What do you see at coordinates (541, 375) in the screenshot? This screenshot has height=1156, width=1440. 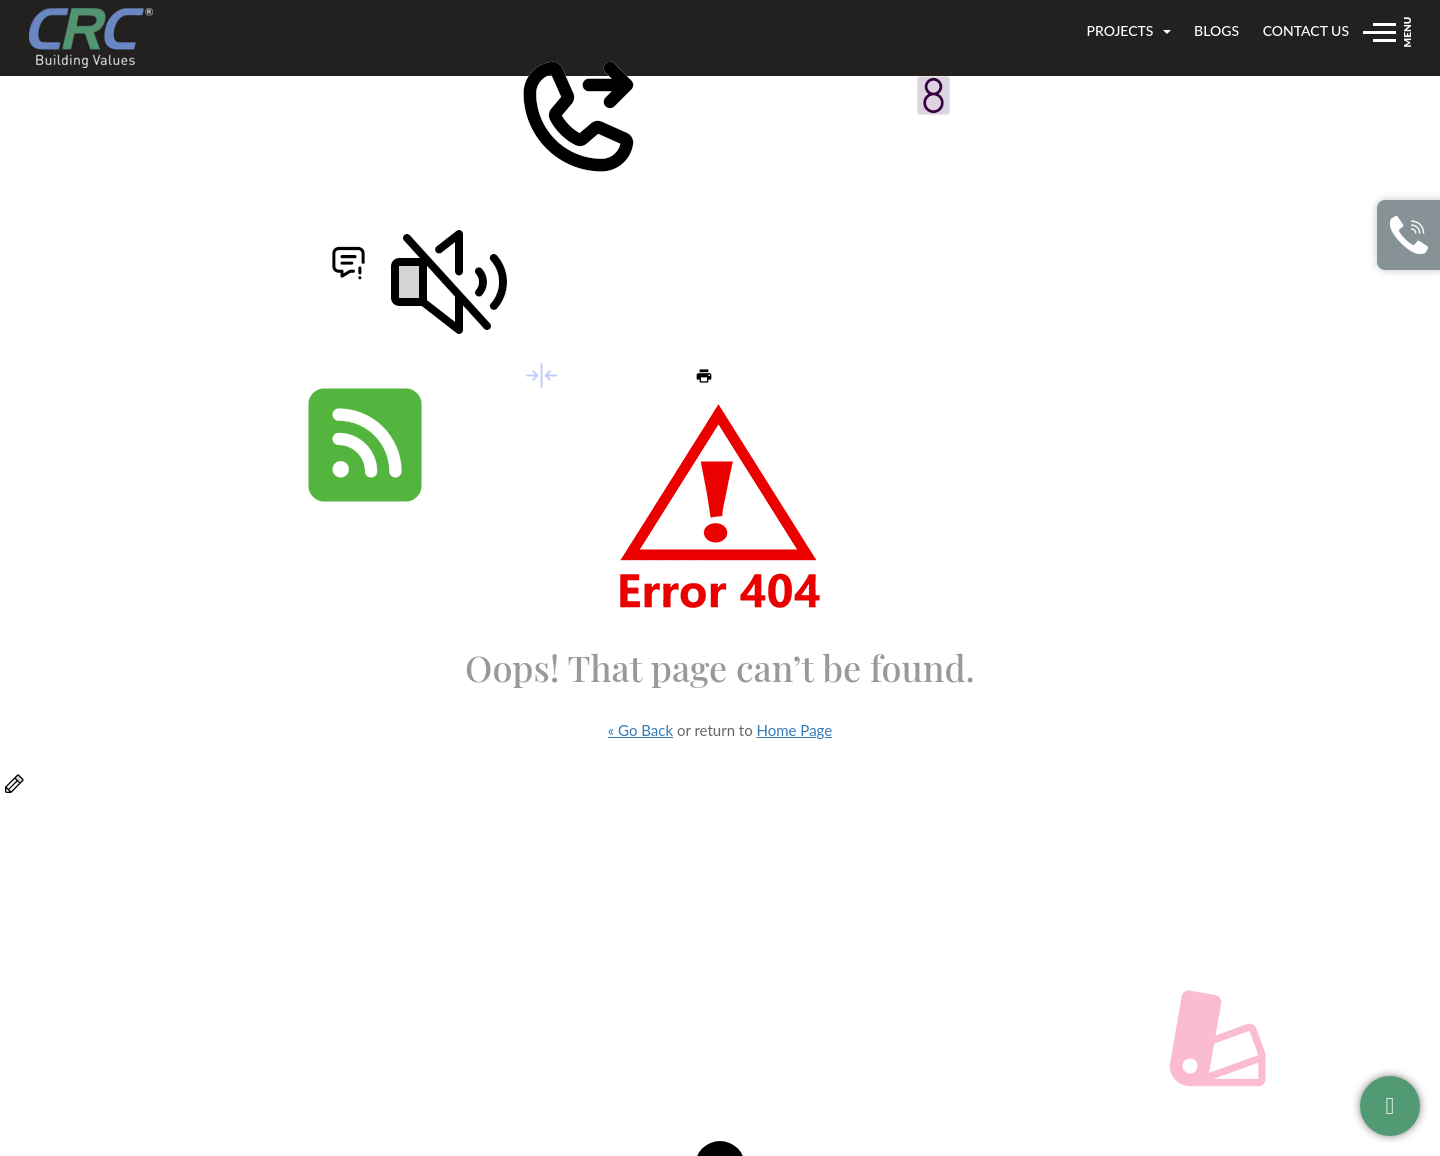 I see `collapse or minimize horizontal content` at bounding box center [541, 375].